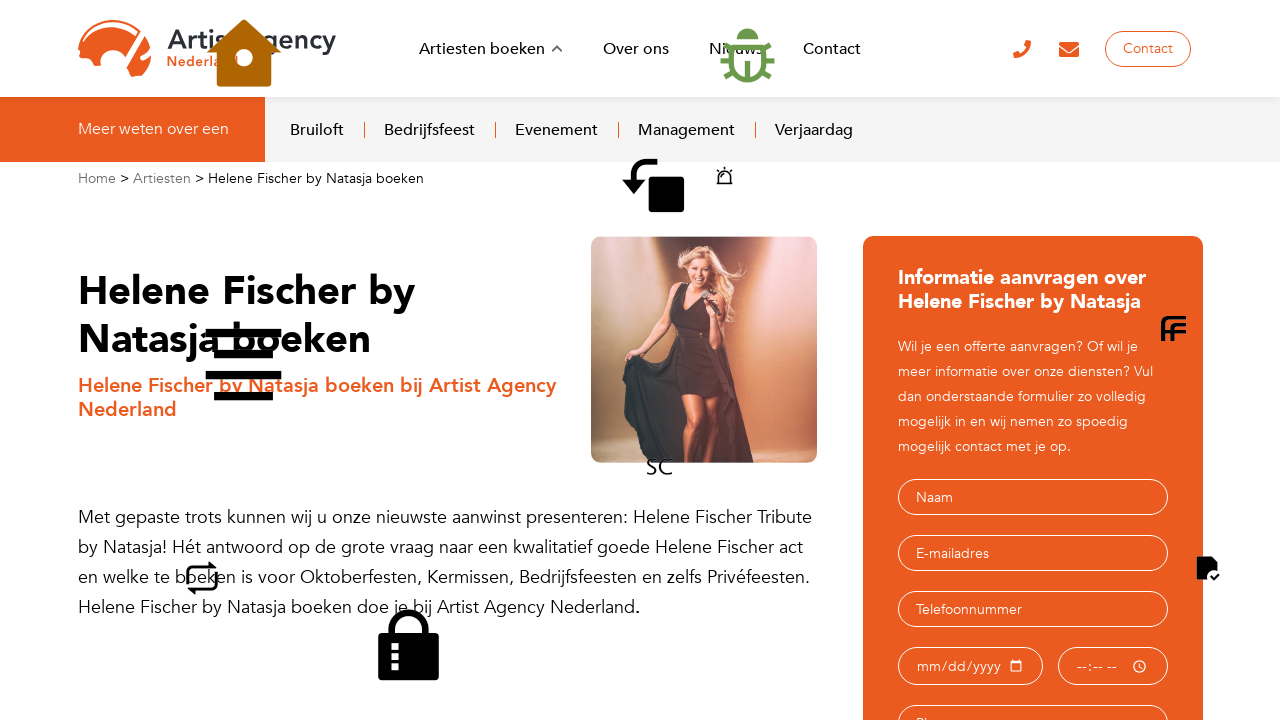  I want to click on center-align text or content, so click(243, 362).